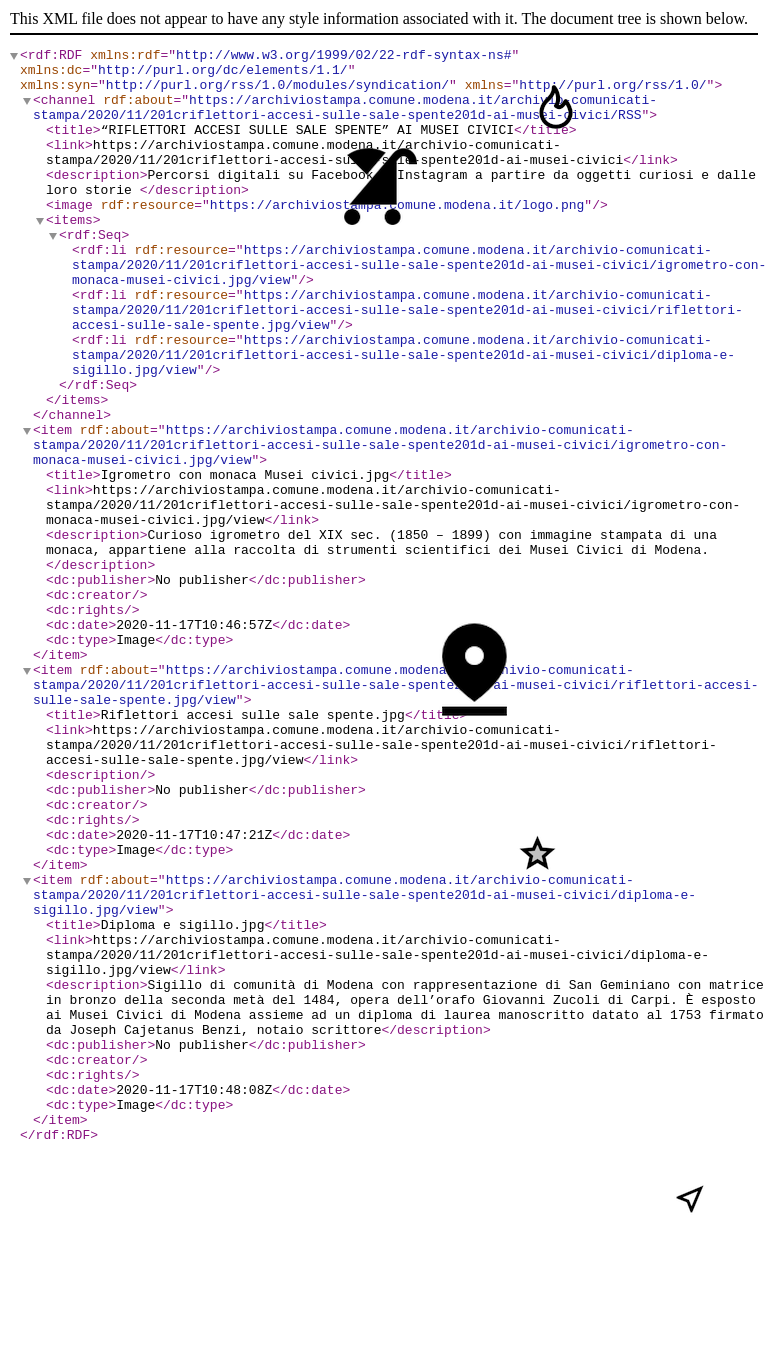 This screenshot has height=1362, width=768. What do you see at coordinates (556, 108) in the screenshot?
I see `view trending or hot content` at bounding box center [556, 108].